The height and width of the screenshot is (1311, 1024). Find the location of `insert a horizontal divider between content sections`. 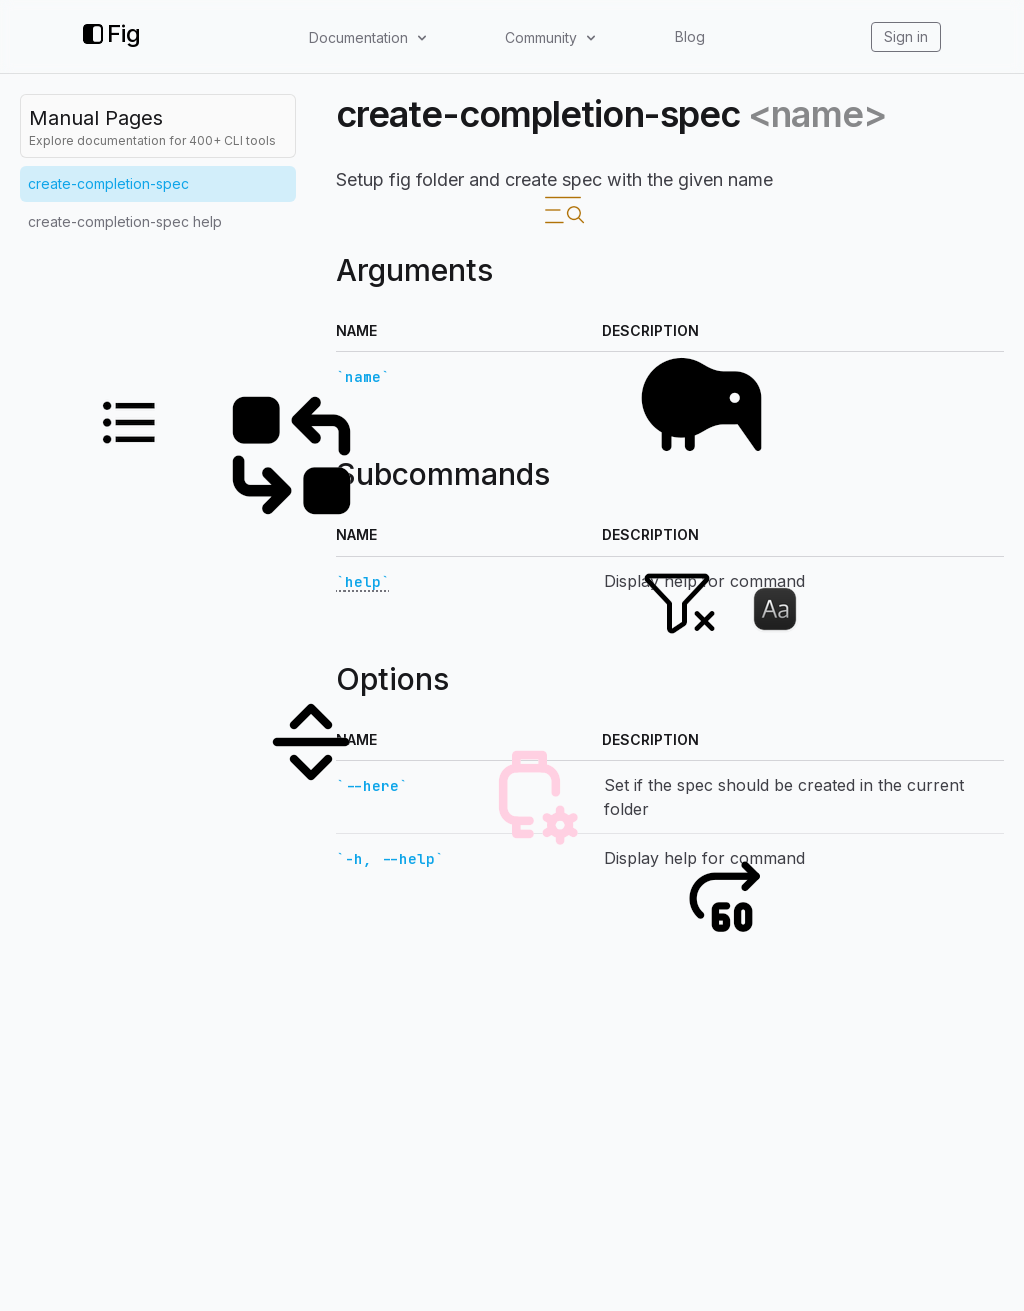

insert a horizontal divider between content sections is located at coordinates (311, 742).